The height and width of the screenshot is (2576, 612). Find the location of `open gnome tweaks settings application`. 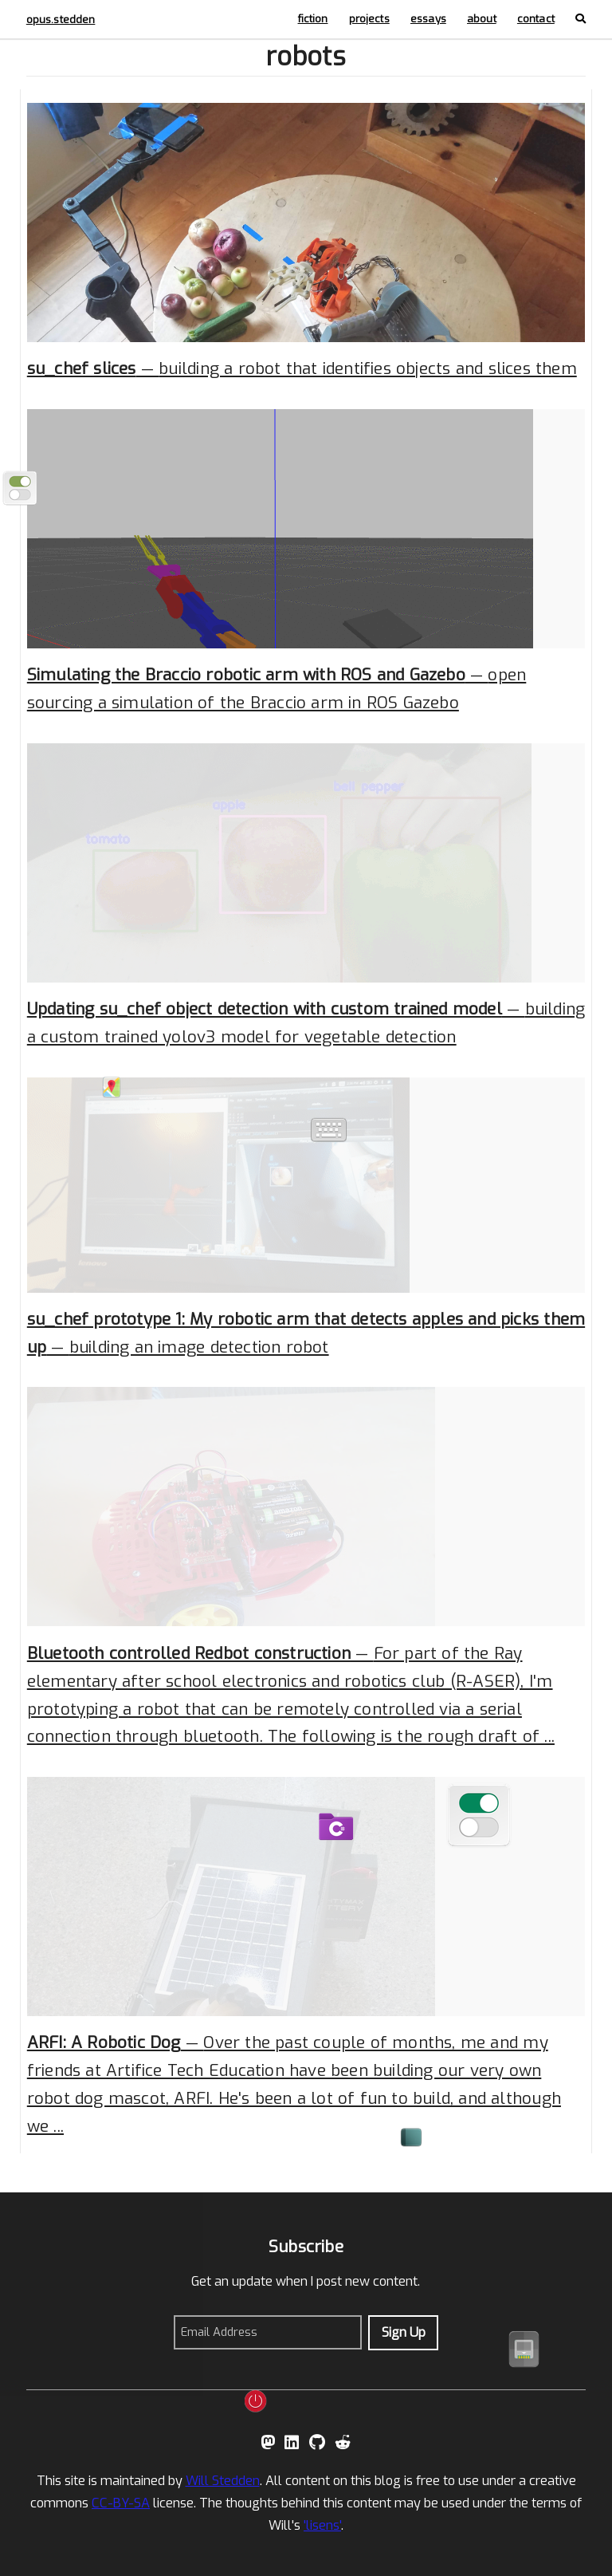

open gnome tweaks settings application is located at coordinates (479, 1815).